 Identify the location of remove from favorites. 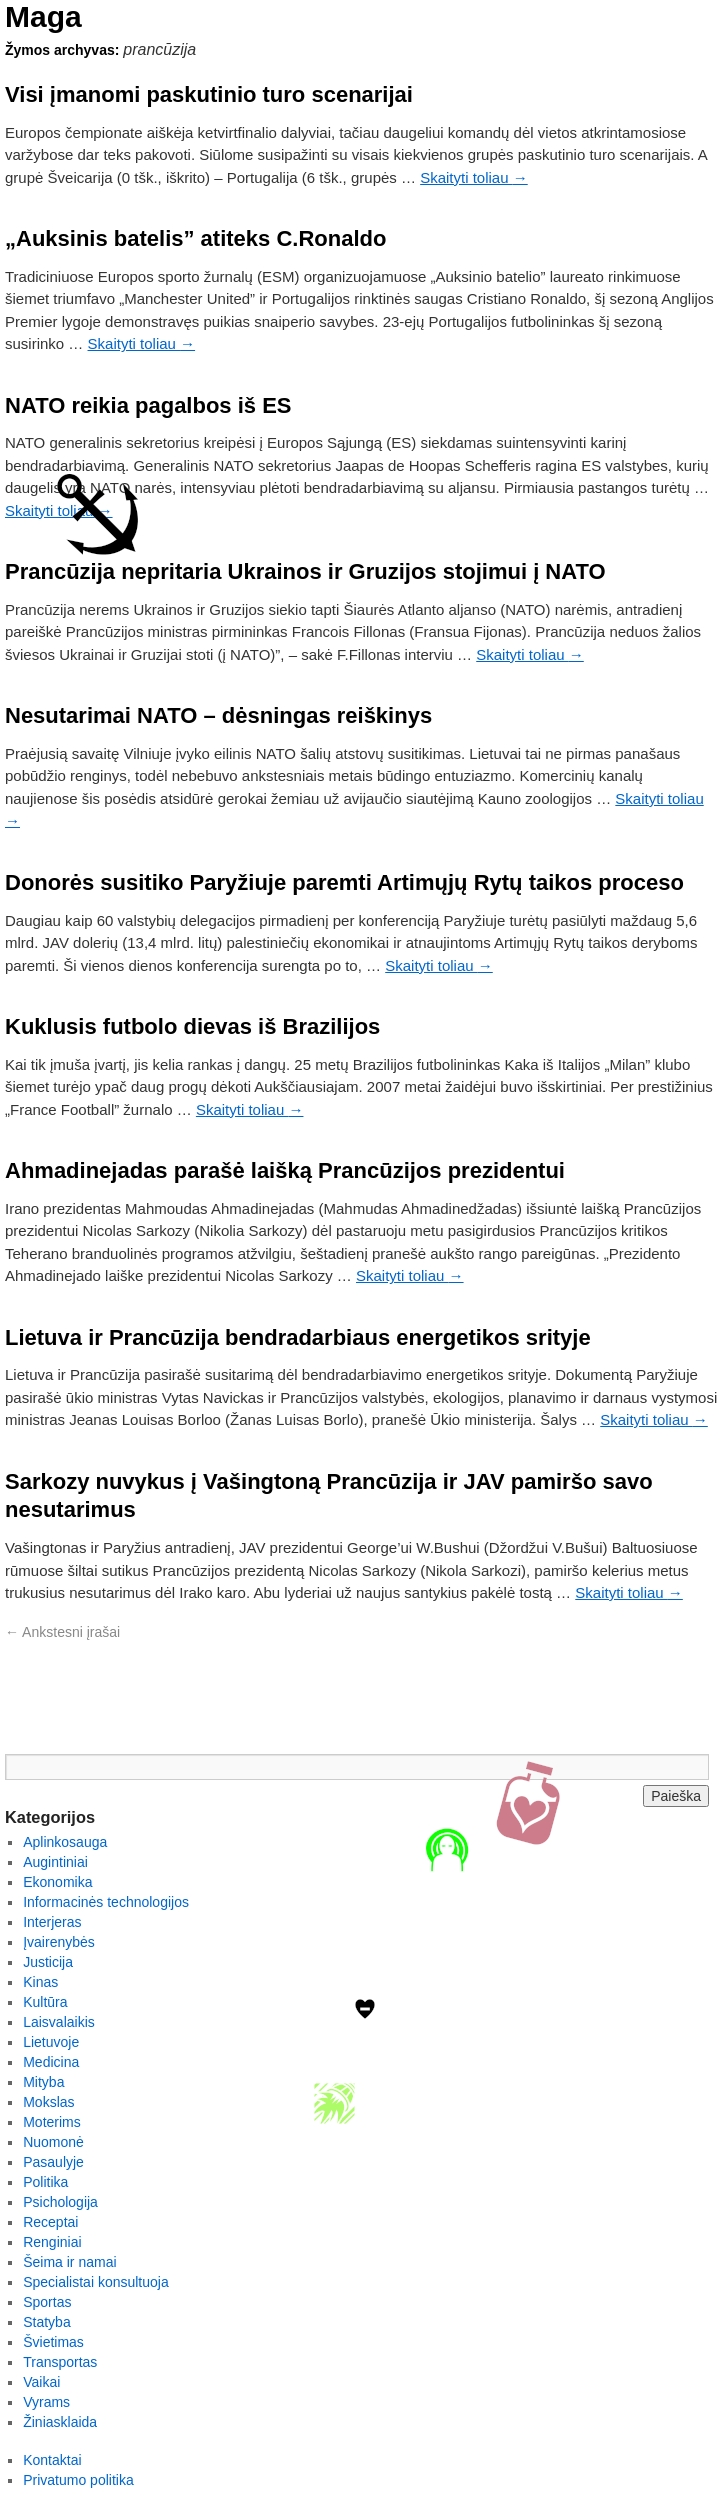
(365, 2009).